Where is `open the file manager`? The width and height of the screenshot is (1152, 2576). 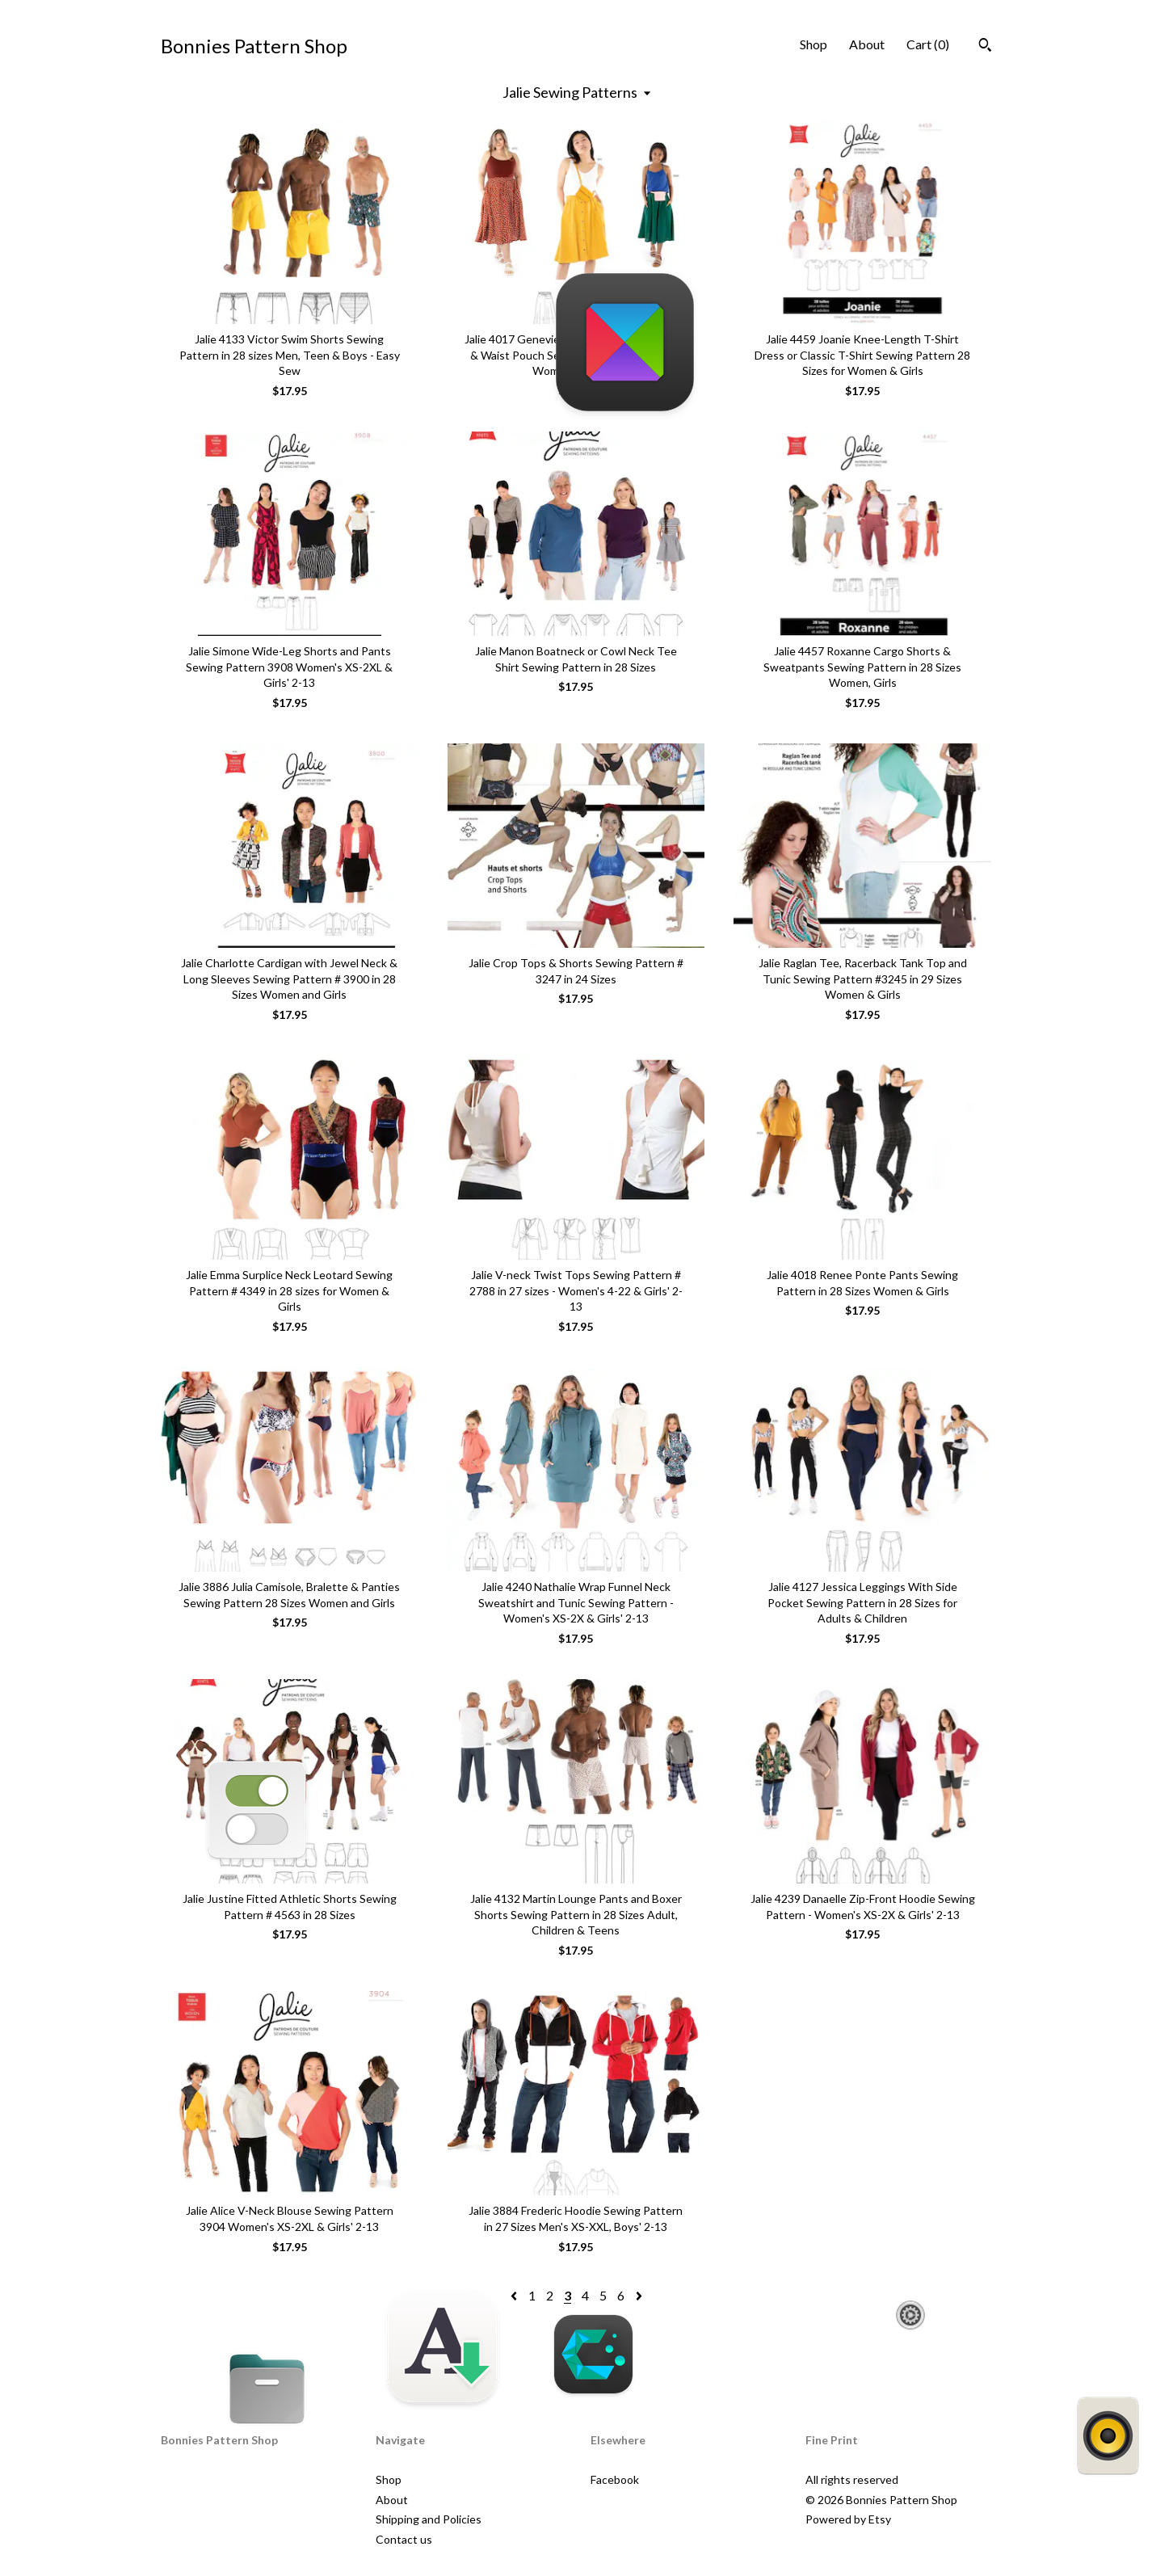 open the file manager is located at coordinates (267, 2389).